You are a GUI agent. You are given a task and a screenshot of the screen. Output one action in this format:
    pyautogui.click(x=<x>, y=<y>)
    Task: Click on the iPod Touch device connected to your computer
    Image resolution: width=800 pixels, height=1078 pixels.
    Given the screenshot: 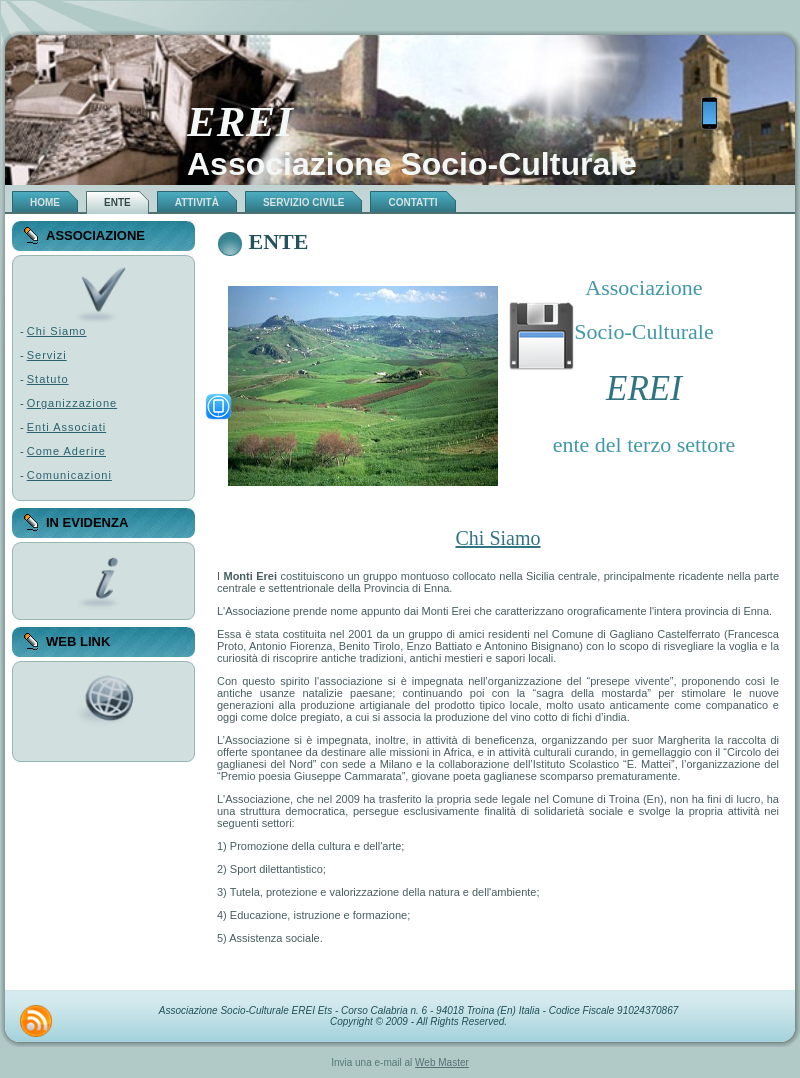 What is the action you would take?
    pyautogui.click(x=709, y=113)
    